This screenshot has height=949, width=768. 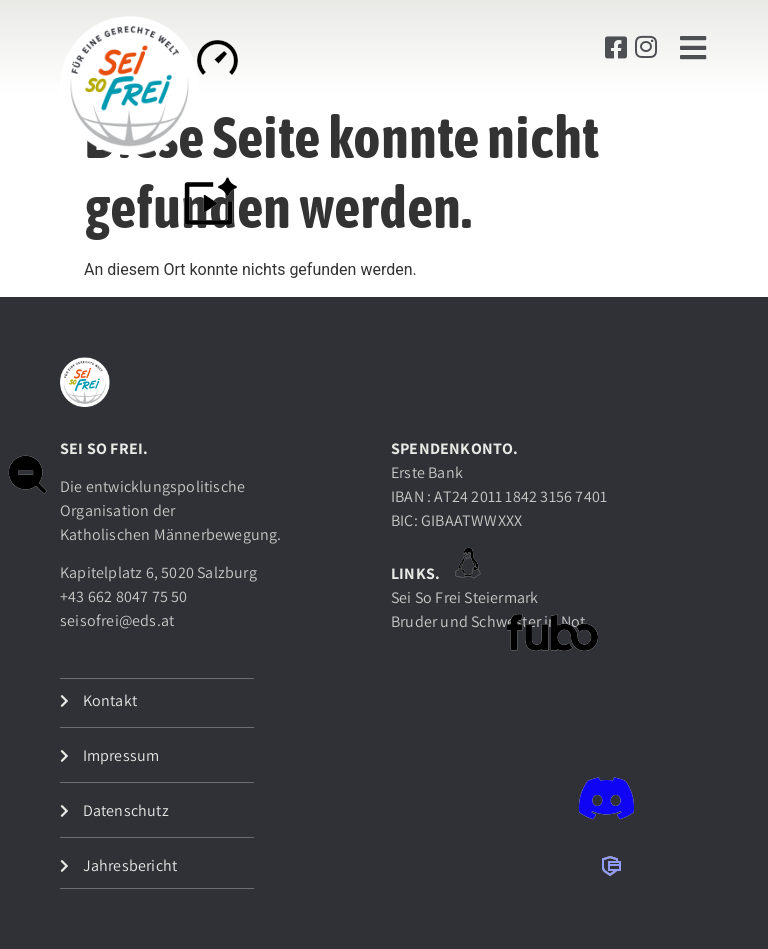 I want to click on open Discord app, so click(x=606, y=798).